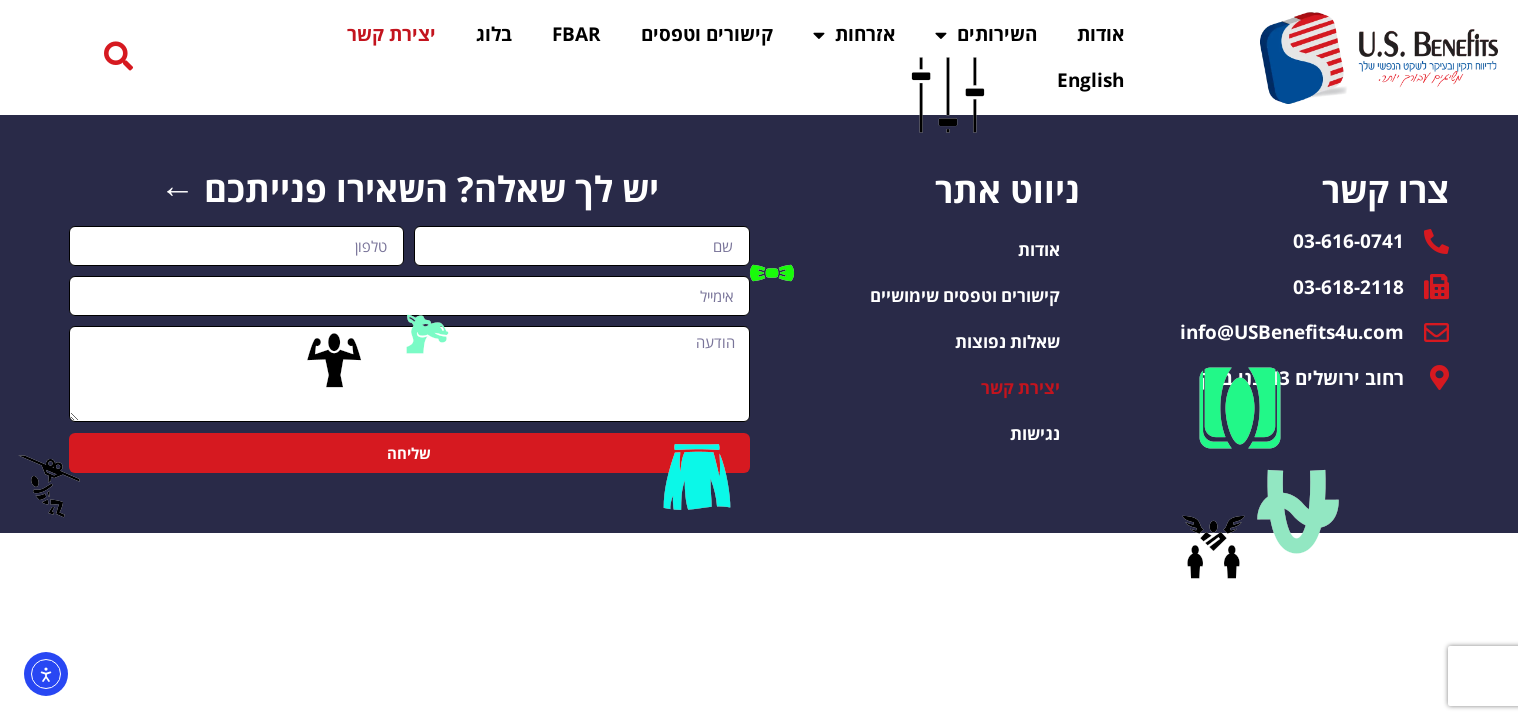 The height and width of the screenshot is (720, 1518). I want to click on flying fox or zipline activity icon, so click(47, 488).